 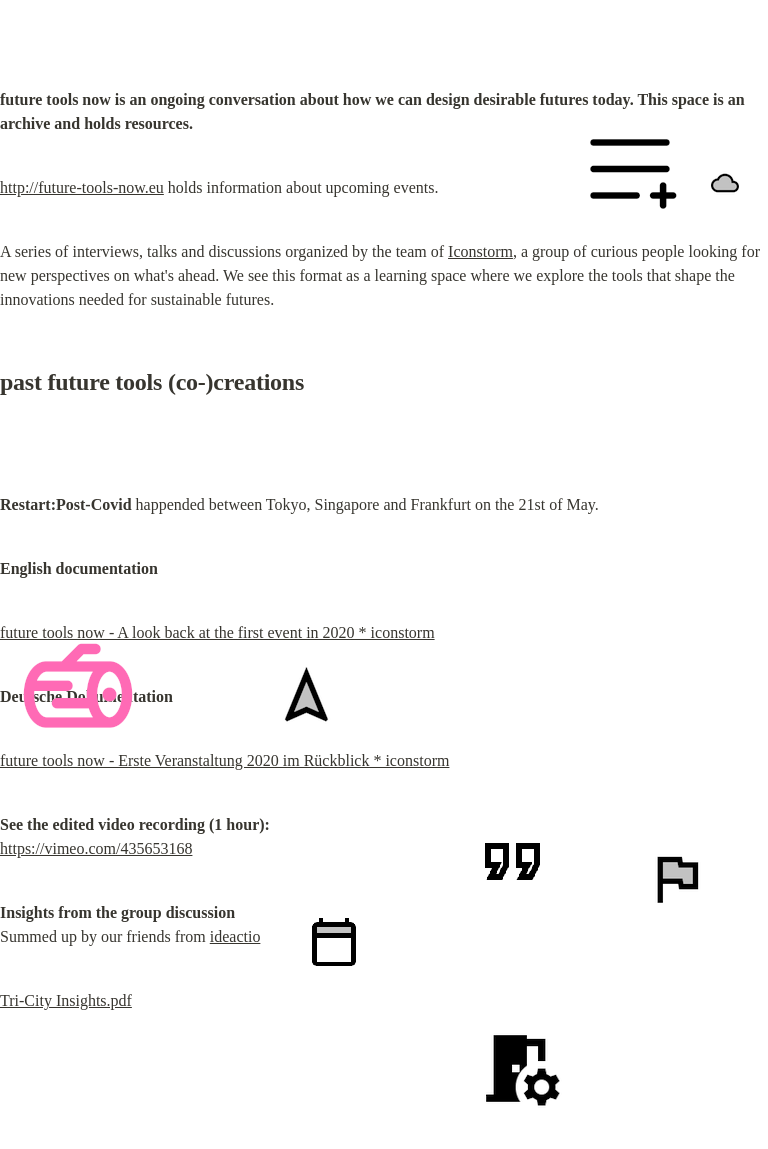 I want to click on flag or report content, so click(x=676, y=878).